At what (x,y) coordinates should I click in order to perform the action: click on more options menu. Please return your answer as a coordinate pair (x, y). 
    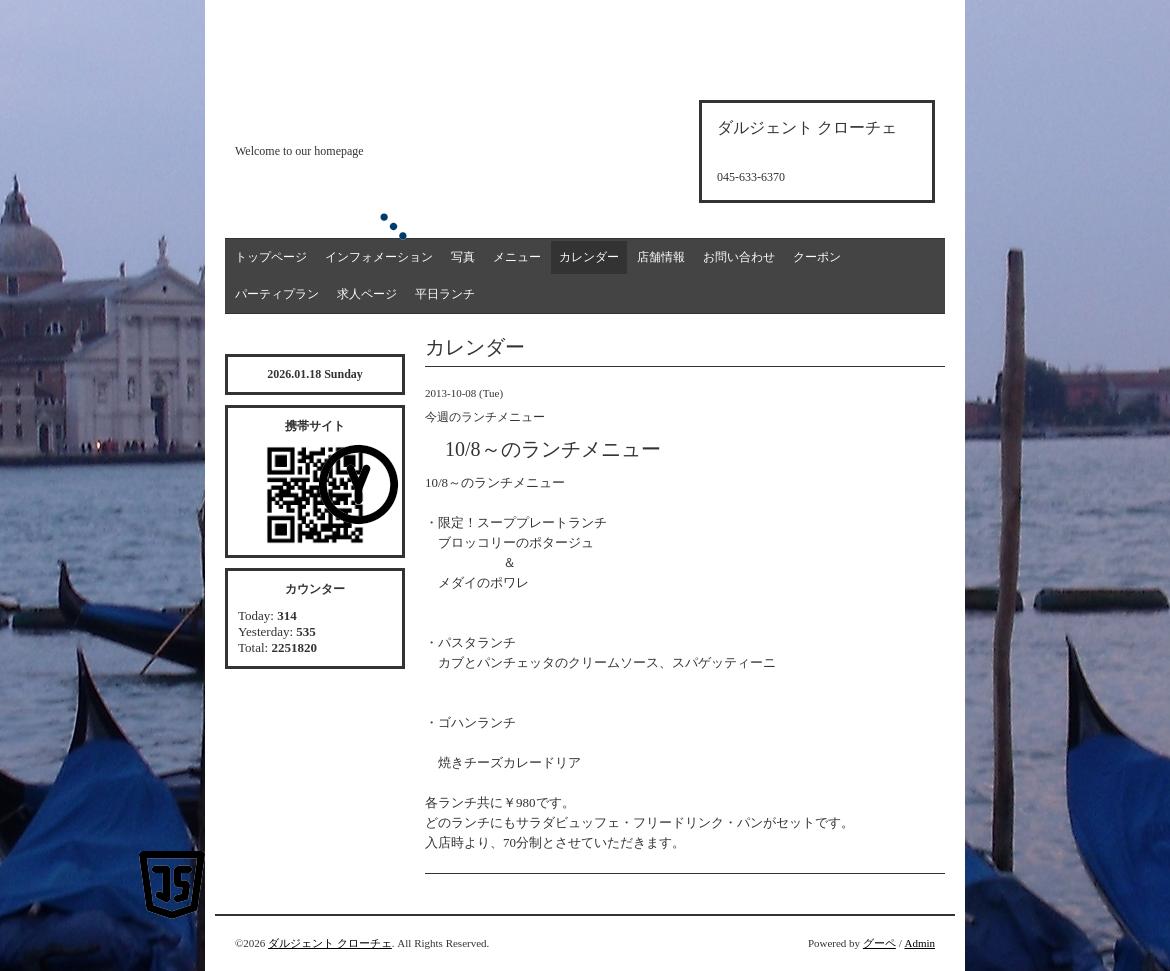
    Looking at the image, I should click on (393, 226).